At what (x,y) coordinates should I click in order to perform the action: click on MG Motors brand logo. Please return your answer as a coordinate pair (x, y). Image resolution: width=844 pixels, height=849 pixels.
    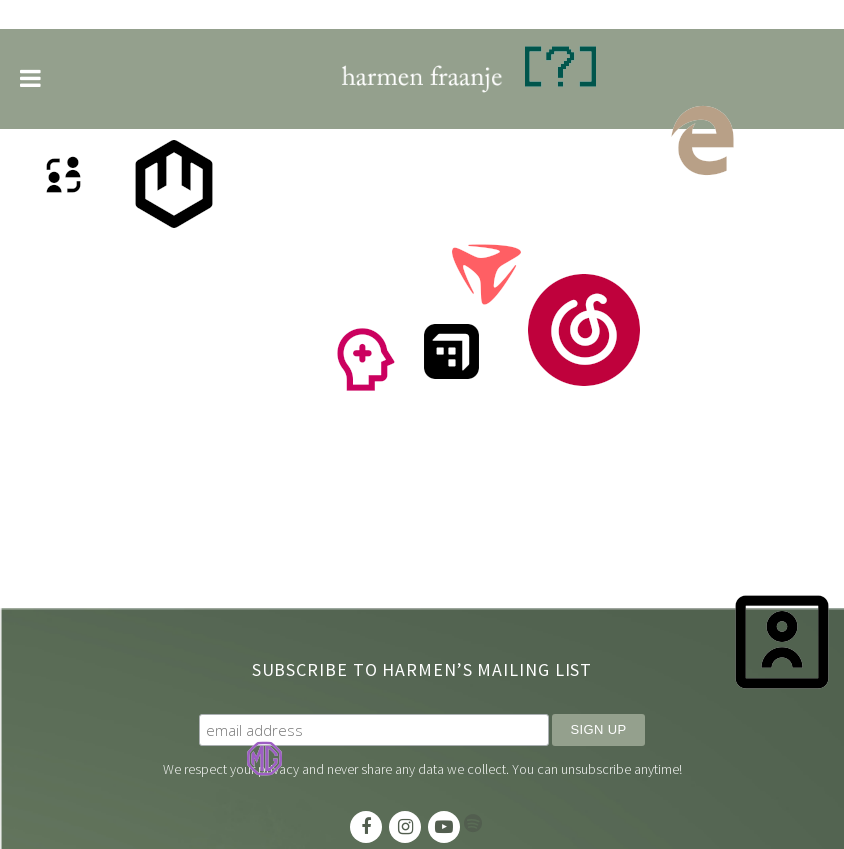
    Looking at the image, I should click on (264, 758).